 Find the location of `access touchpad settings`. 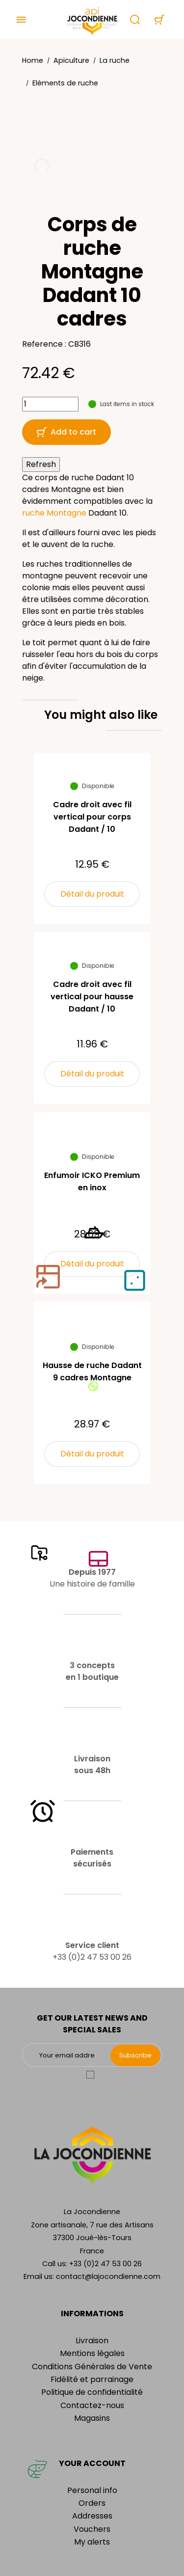

access touchpad settings is located at coordinates (98, 1559).